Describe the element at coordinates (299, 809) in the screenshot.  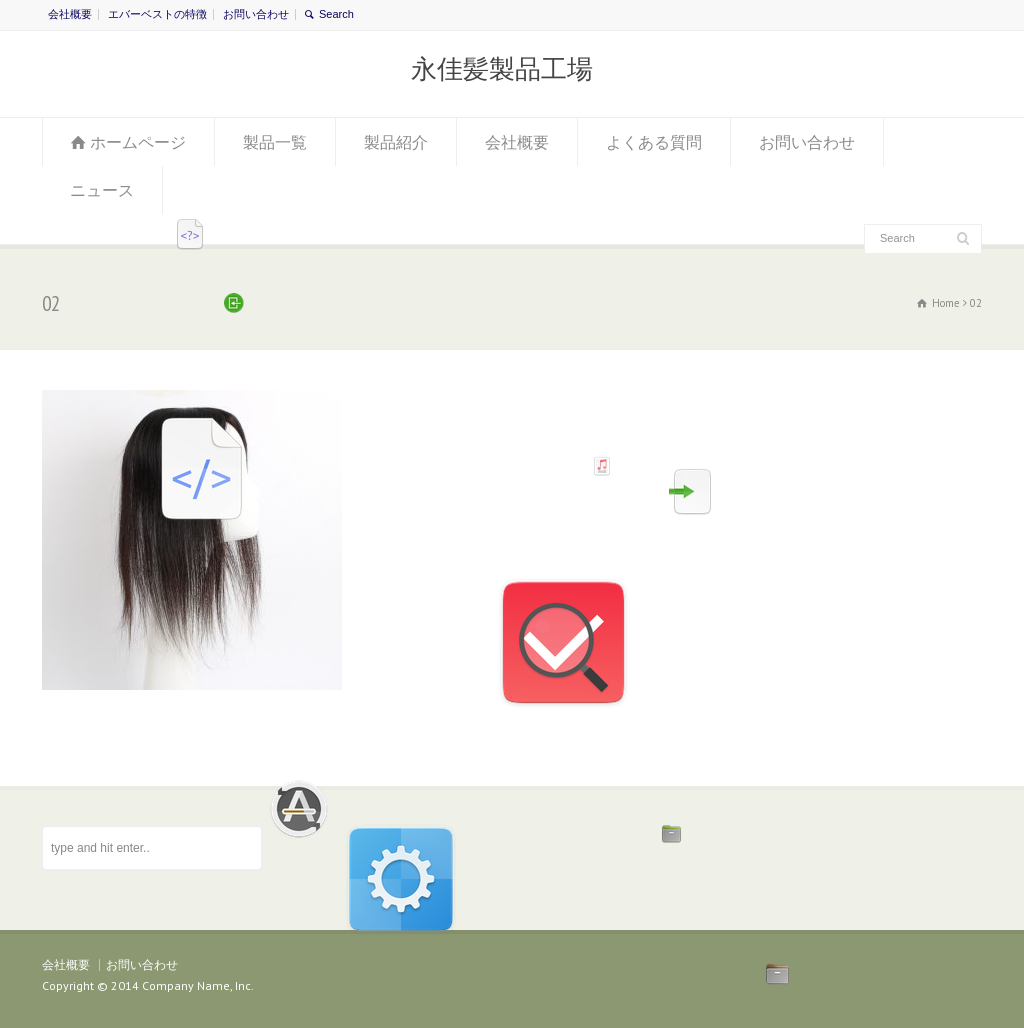
I see `check for available software updates` at that location.